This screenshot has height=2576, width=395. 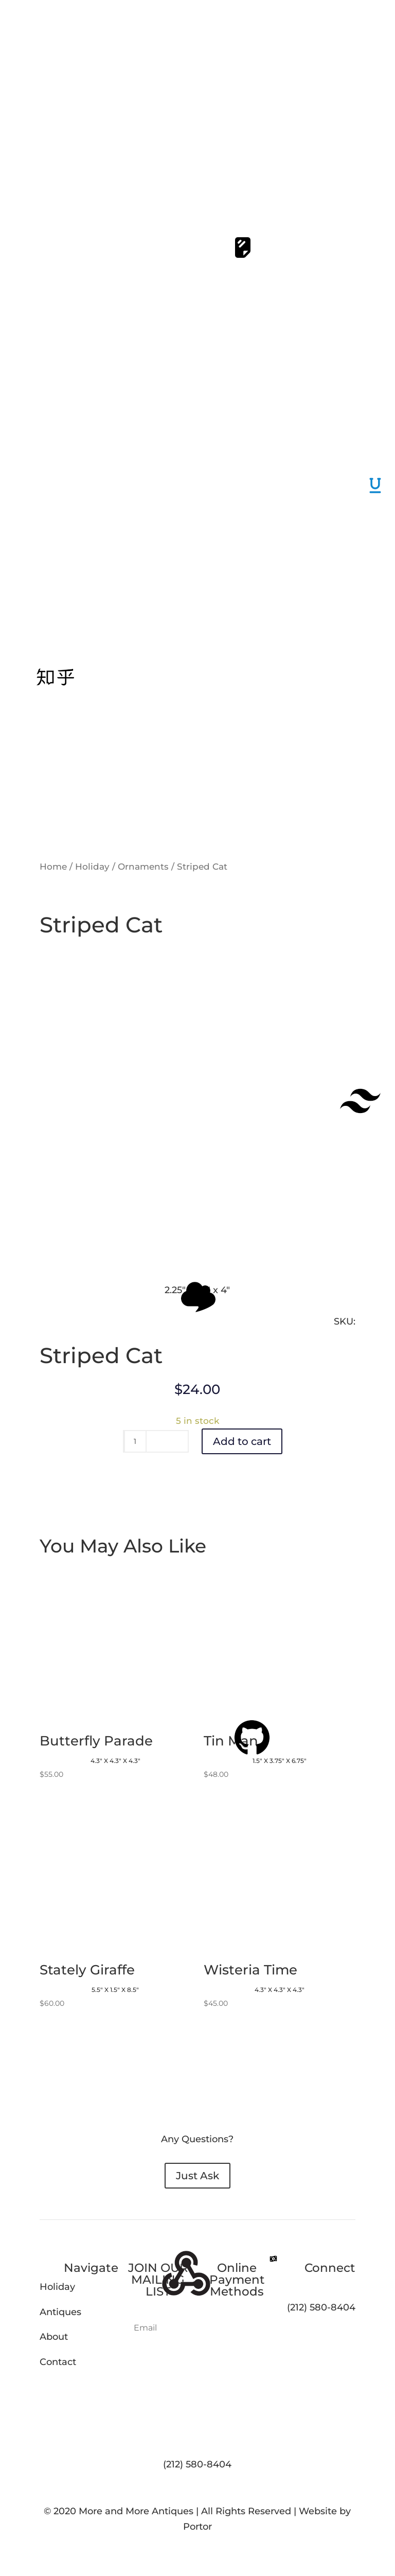 I want to click on view payment or billing information, so click(x=273, y=2259).